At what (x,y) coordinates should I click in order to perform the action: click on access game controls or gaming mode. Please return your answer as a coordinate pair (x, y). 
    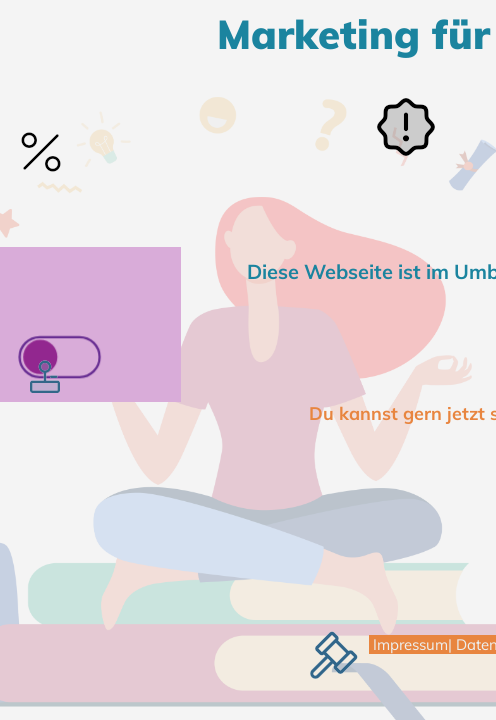
    Looking at the image, I should click on (45, 378).